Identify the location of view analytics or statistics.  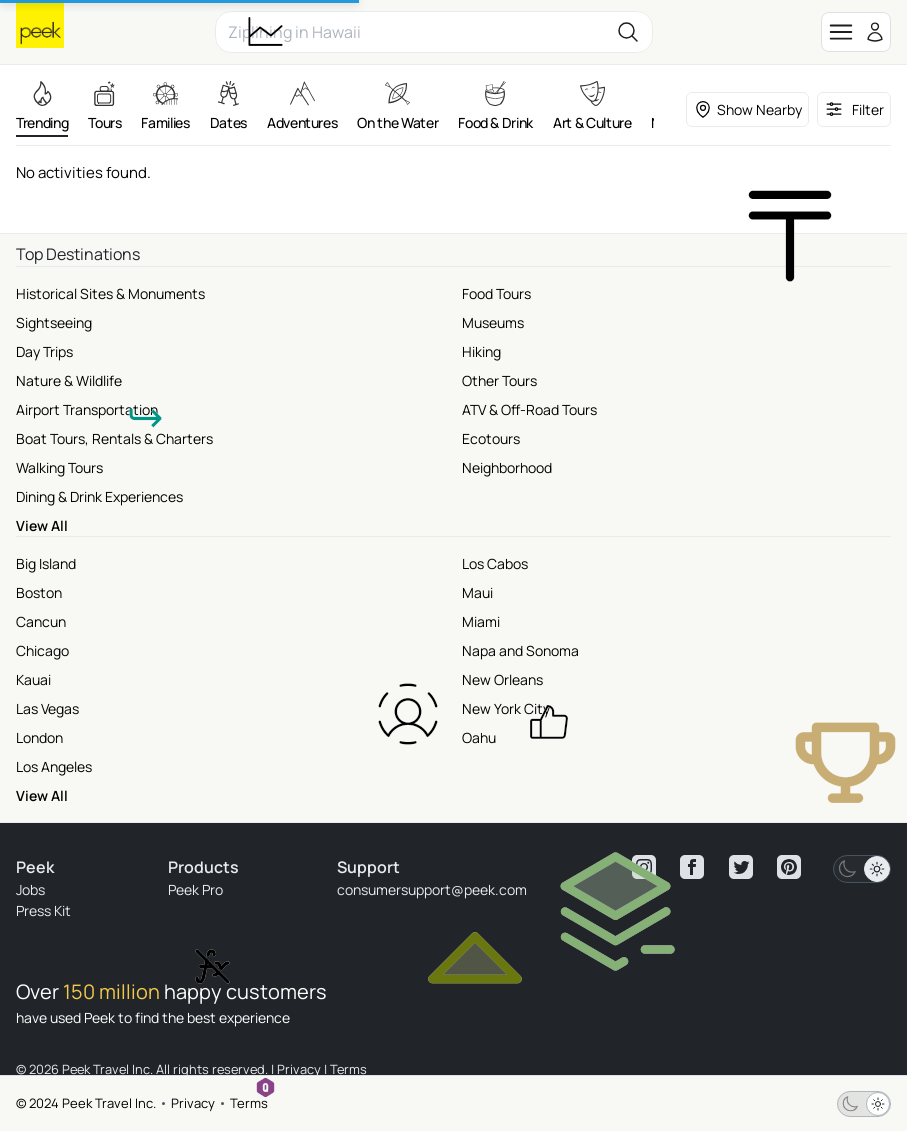
(265, 31).